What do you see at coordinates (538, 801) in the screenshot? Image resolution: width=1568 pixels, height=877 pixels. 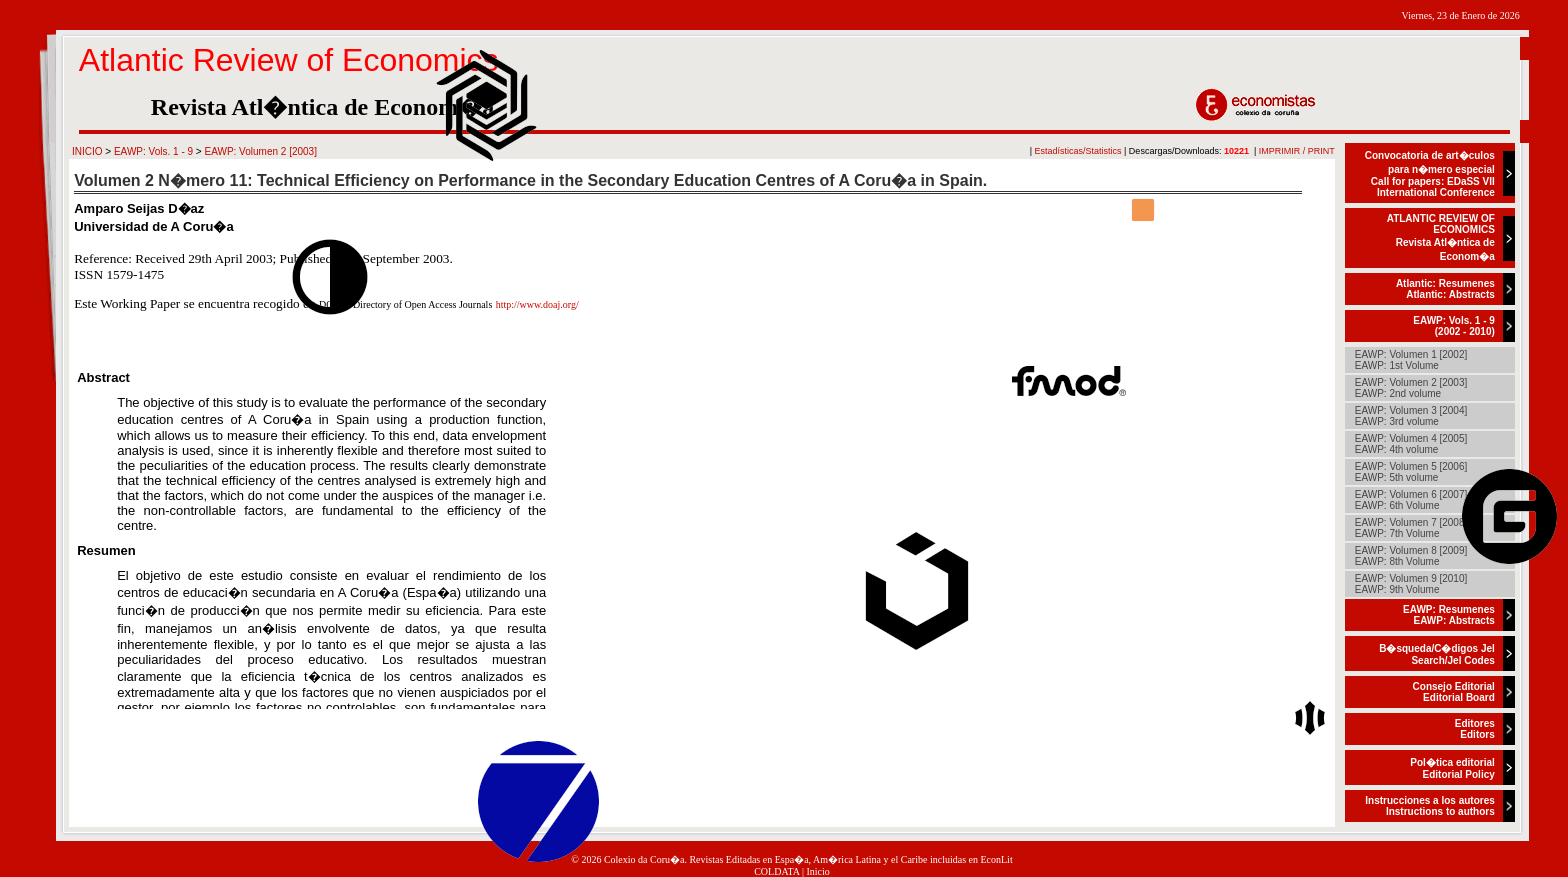 I see `Framework7 mobile framework logo` at bounding box center [538, 801].